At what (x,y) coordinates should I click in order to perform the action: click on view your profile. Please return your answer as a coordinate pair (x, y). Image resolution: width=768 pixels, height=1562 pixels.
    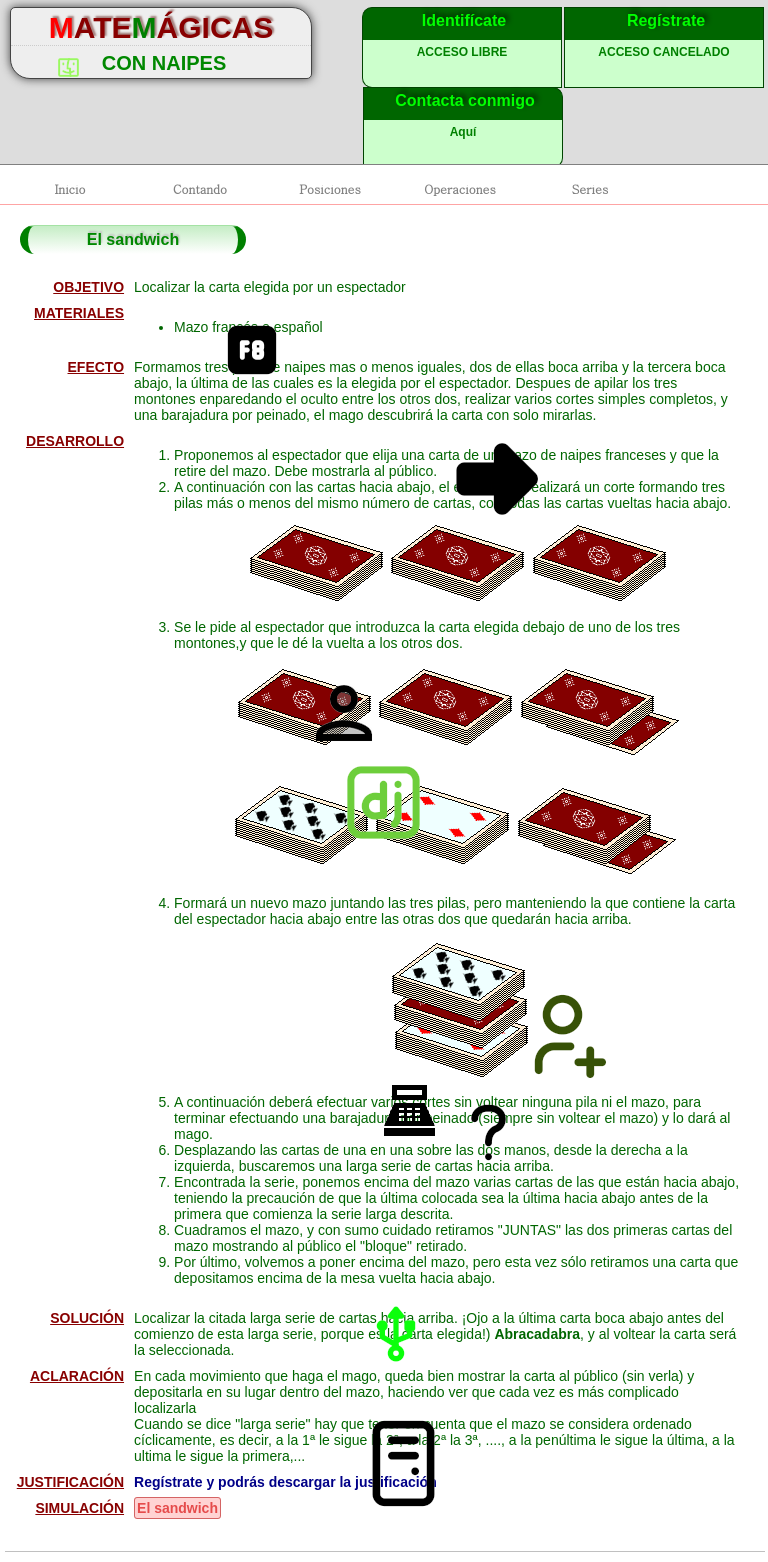
    Looking at the image, I should click on (344, 713).